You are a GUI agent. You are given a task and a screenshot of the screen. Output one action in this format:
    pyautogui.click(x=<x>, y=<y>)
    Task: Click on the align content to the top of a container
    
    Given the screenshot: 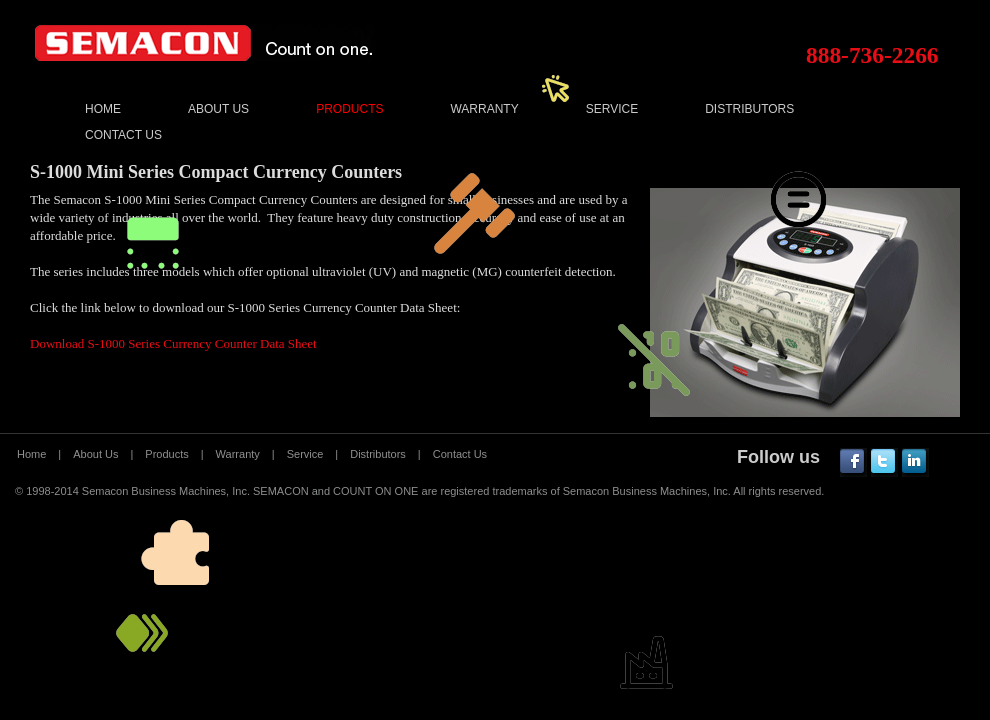 What is the action you would take?
    pyautogui.click(x=153, y=243)
    